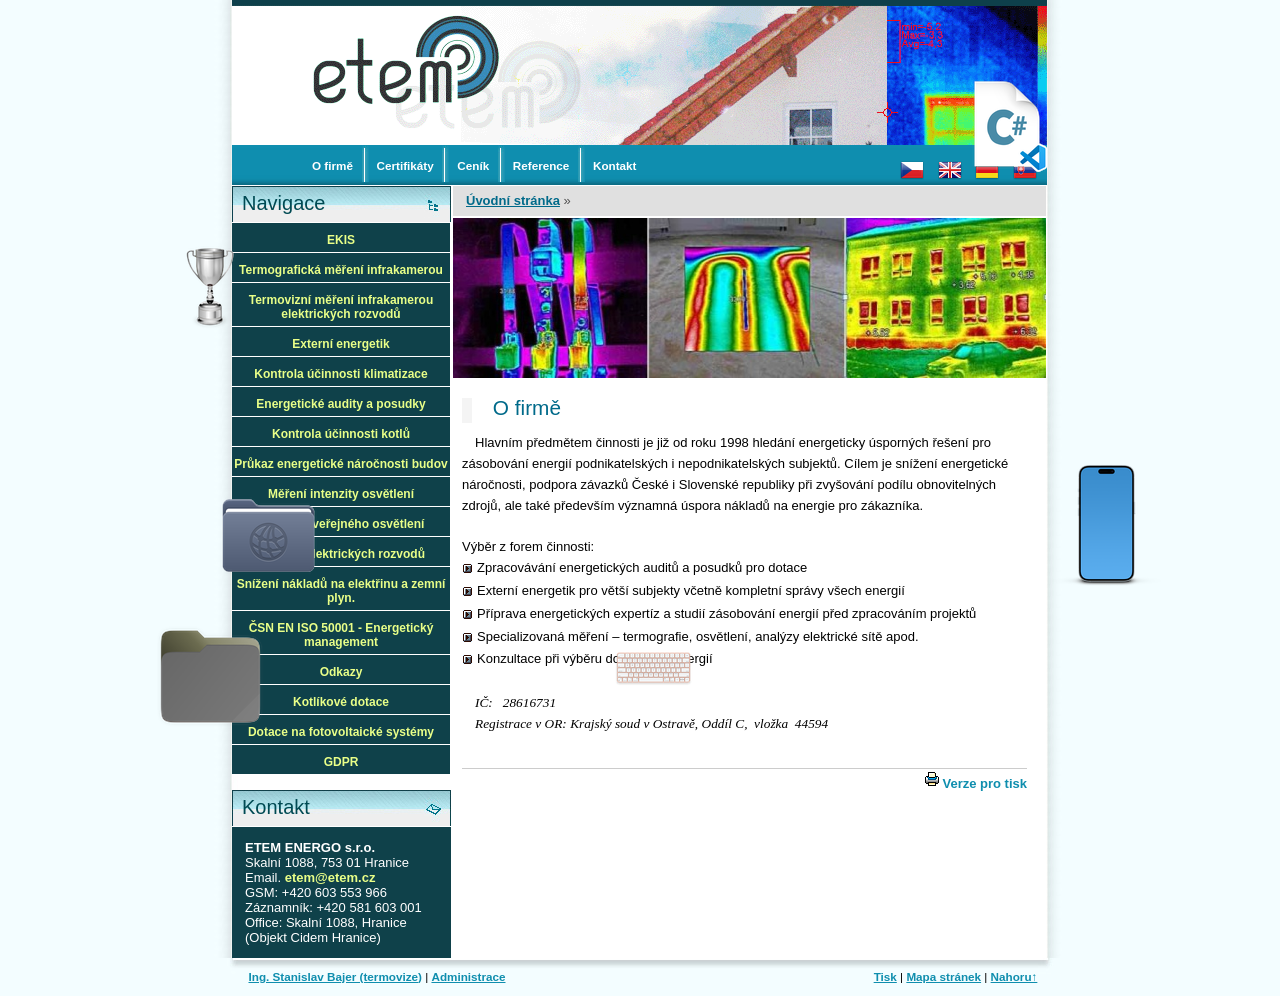 The height and width of the screenshot is (996, 1280). Describe the element at coordinates (1007, 126) in the screenshot. I see `open a C# source code file` at that location.